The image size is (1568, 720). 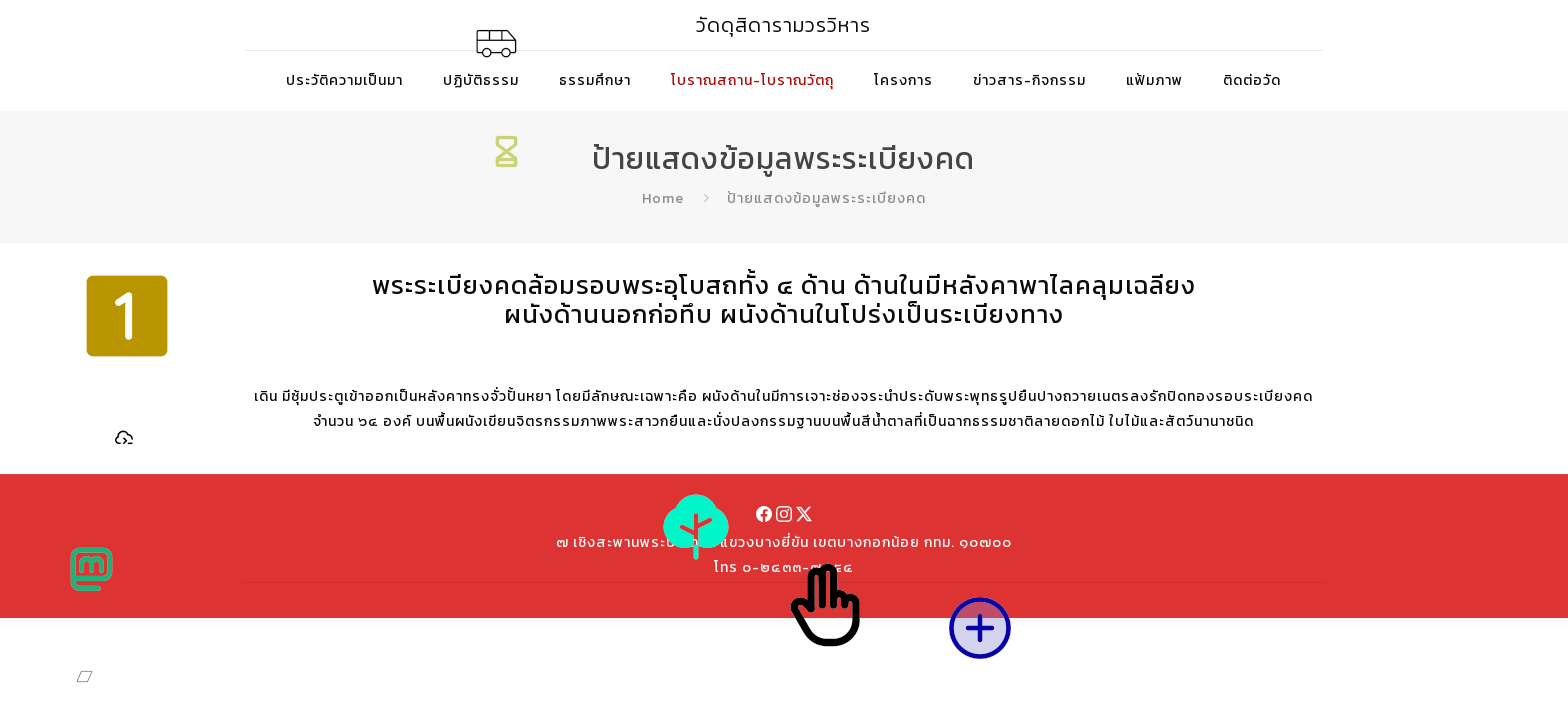 What do you see at coordinates (127, 316) in the screenshot?
I see `indicates the first step in a sequence or process` at bounding box center [127, 316].